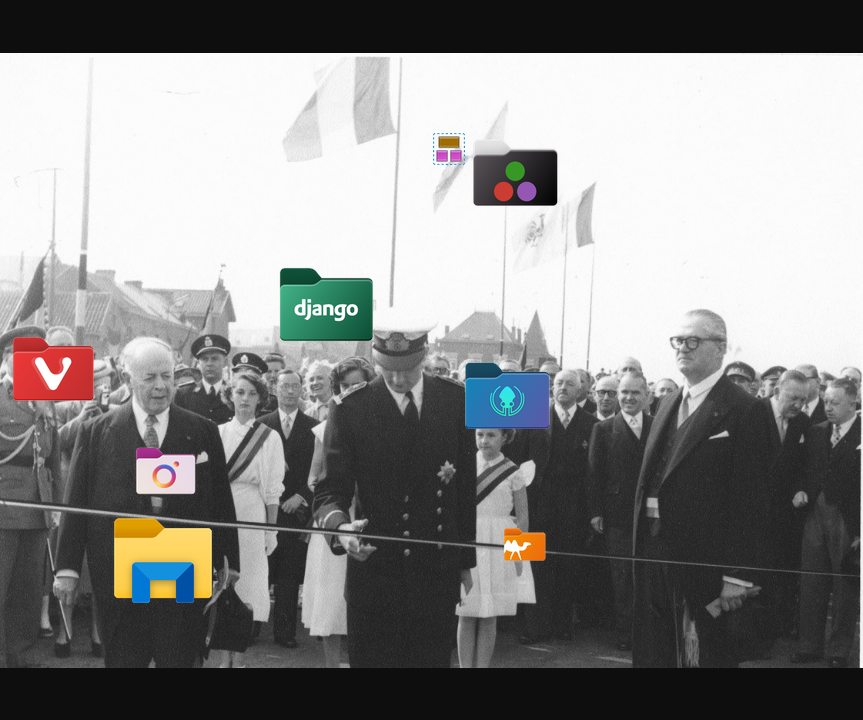  What do you see at coordinates (165, 472) in the screenshot?
I see `open folder containing instagram downloads` at bounding box center [165, 472].